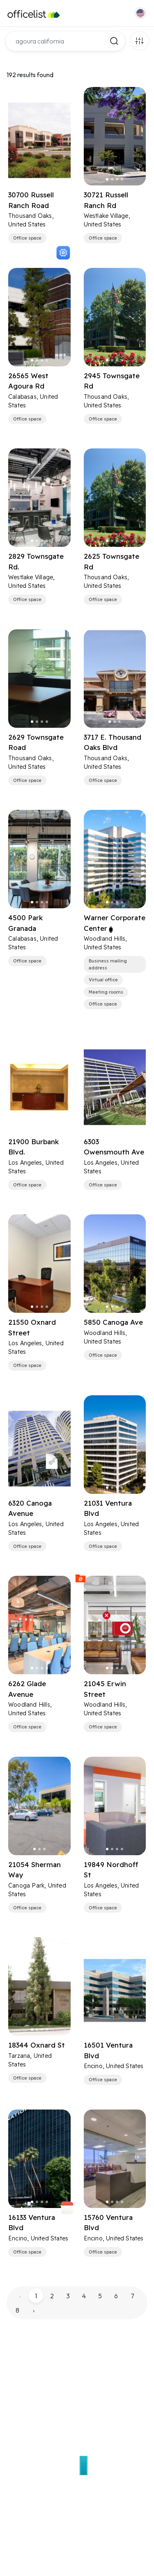  I want to click on browse electronics or hardware apps, so click(63, 253).